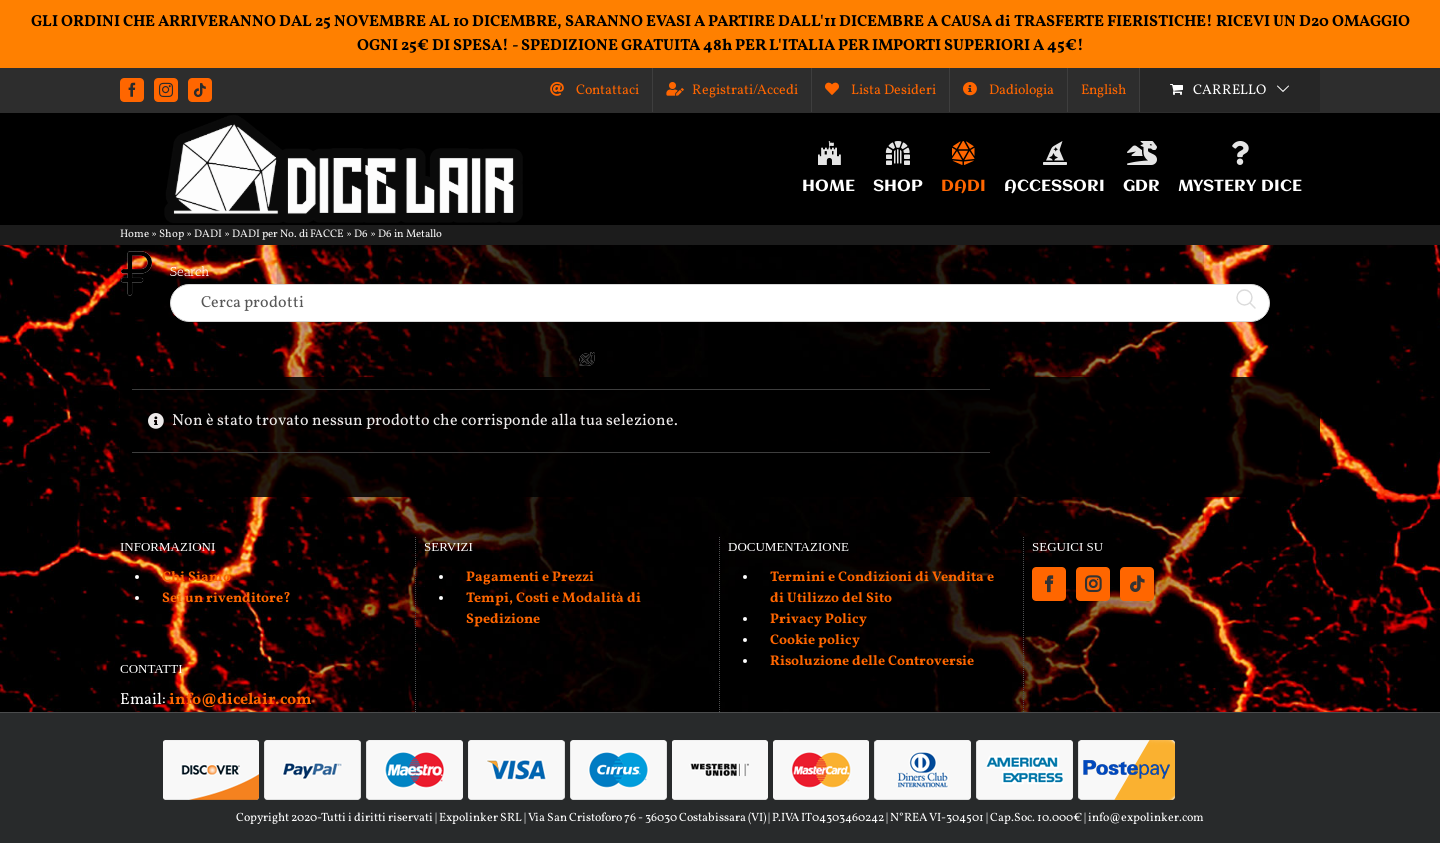 This screenshot has height=843, width=1440. What do you see at coordinates (587, 359) in the screenshot?
I see `indicates slow loading or processing speed` at bounding box center [587, 359].